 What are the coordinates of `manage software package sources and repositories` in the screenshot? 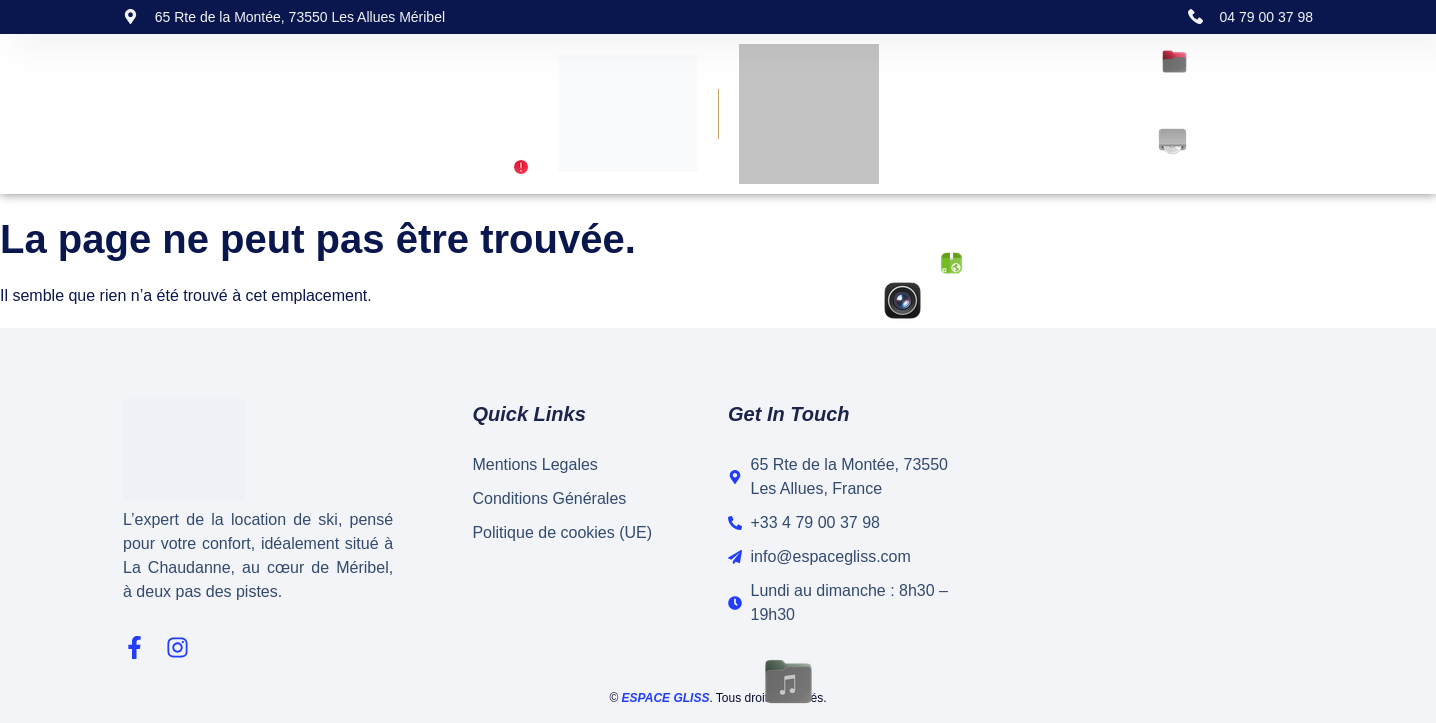 It's located at (951, 263).